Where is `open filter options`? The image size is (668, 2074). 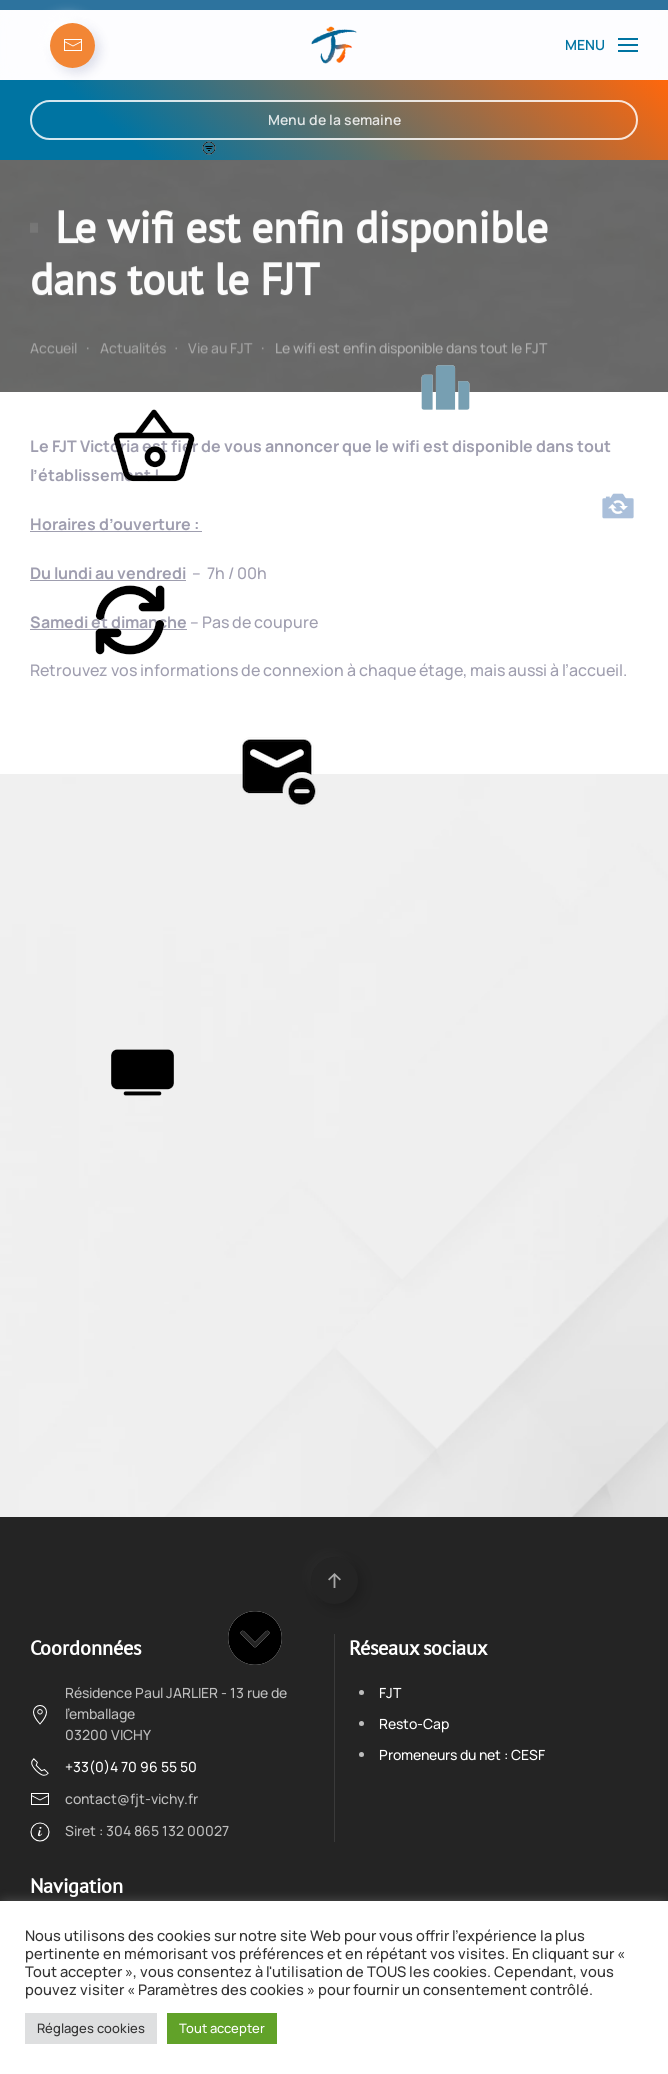 open filter options is located at coordinates (209, 148).